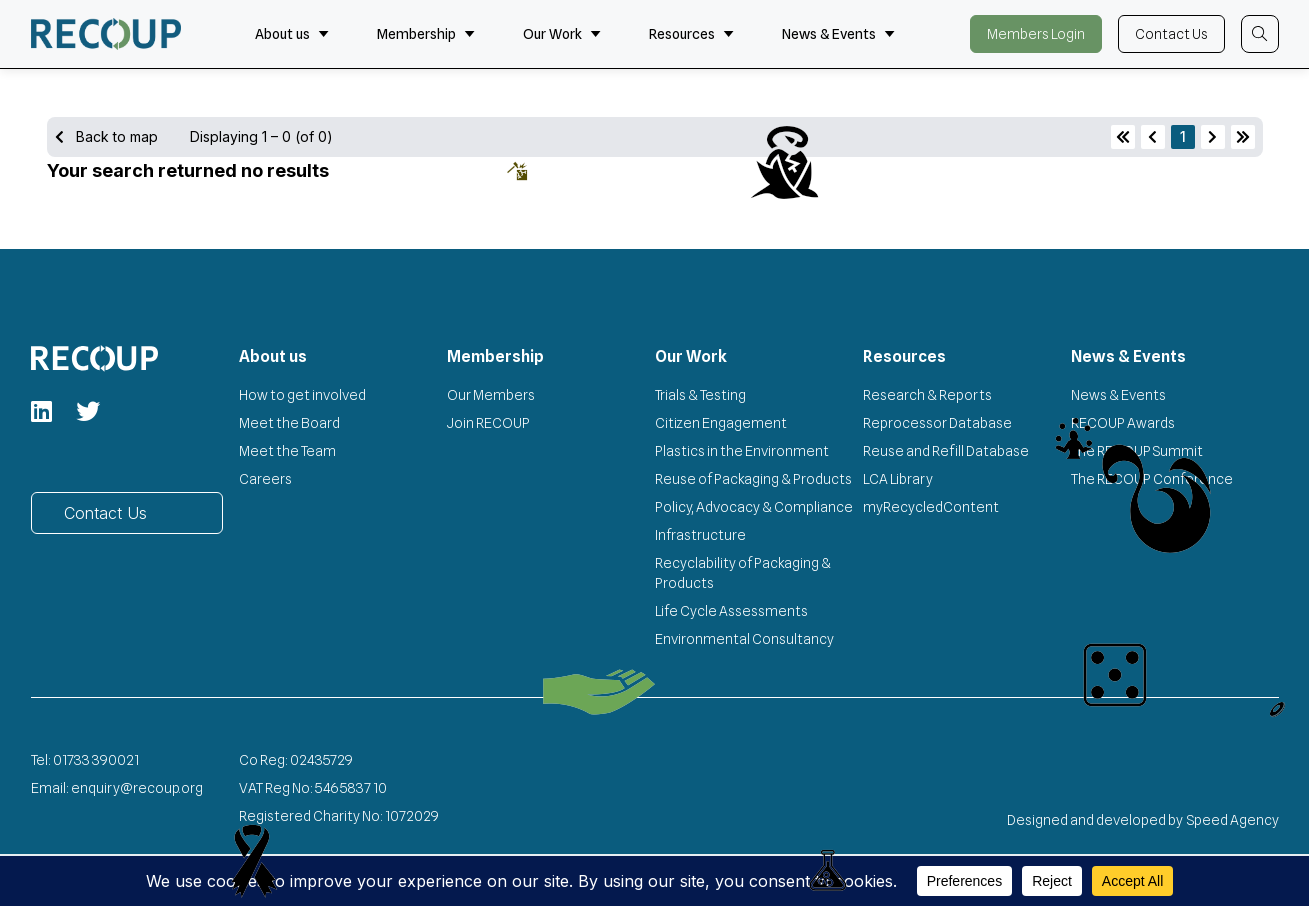  What do you see at coordinates (1115, 675) in the screenshot?
I see `roll the dice or take a random action` at bounding box center [1115, 675].